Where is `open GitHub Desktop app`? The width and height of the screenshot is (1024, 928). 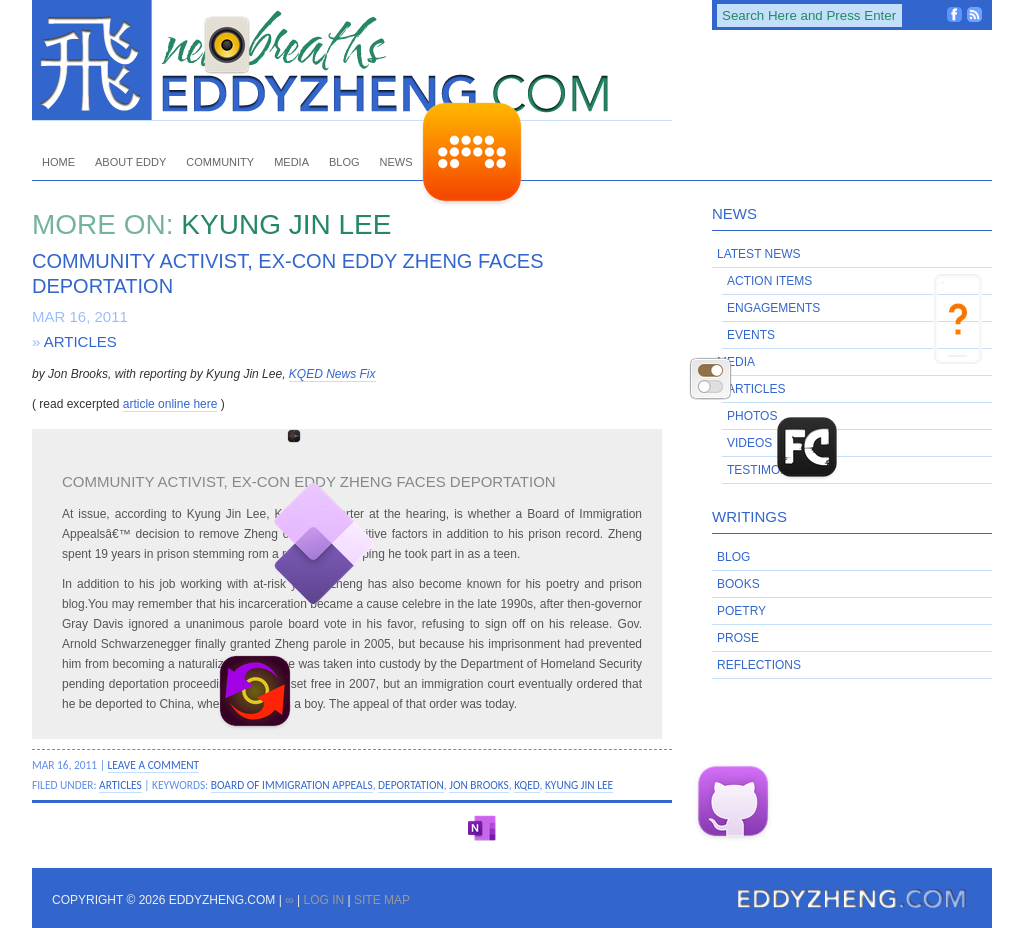 open GitHub Desktop app is located at coordinates (733, 801).